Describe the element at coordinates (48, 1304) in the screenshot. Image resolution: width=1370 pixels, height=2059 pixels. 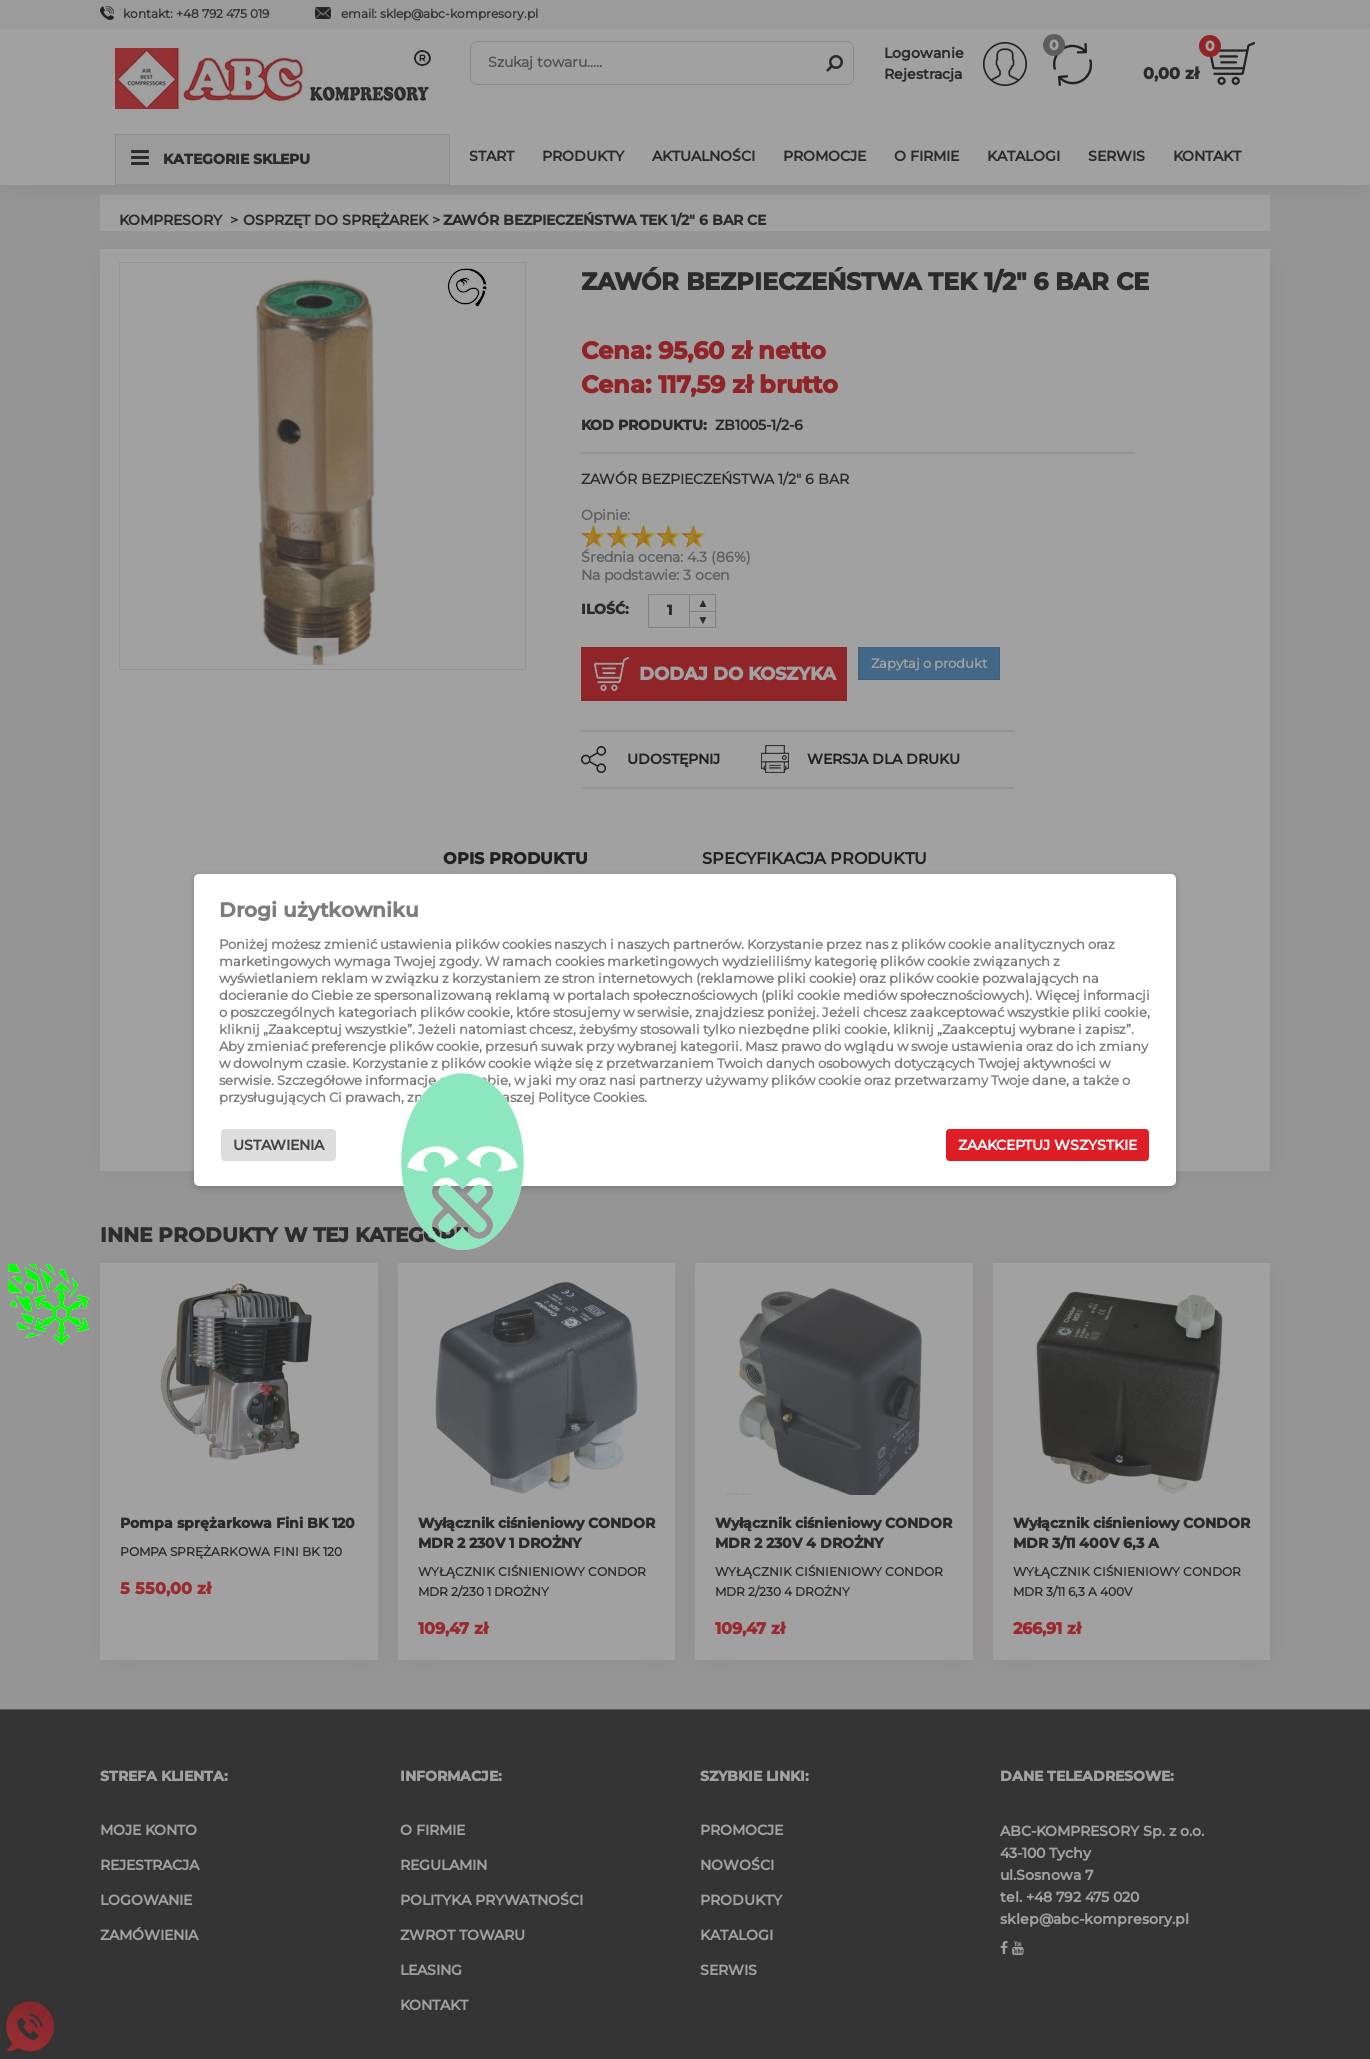
I see `cast ice or frost spell` at that location.